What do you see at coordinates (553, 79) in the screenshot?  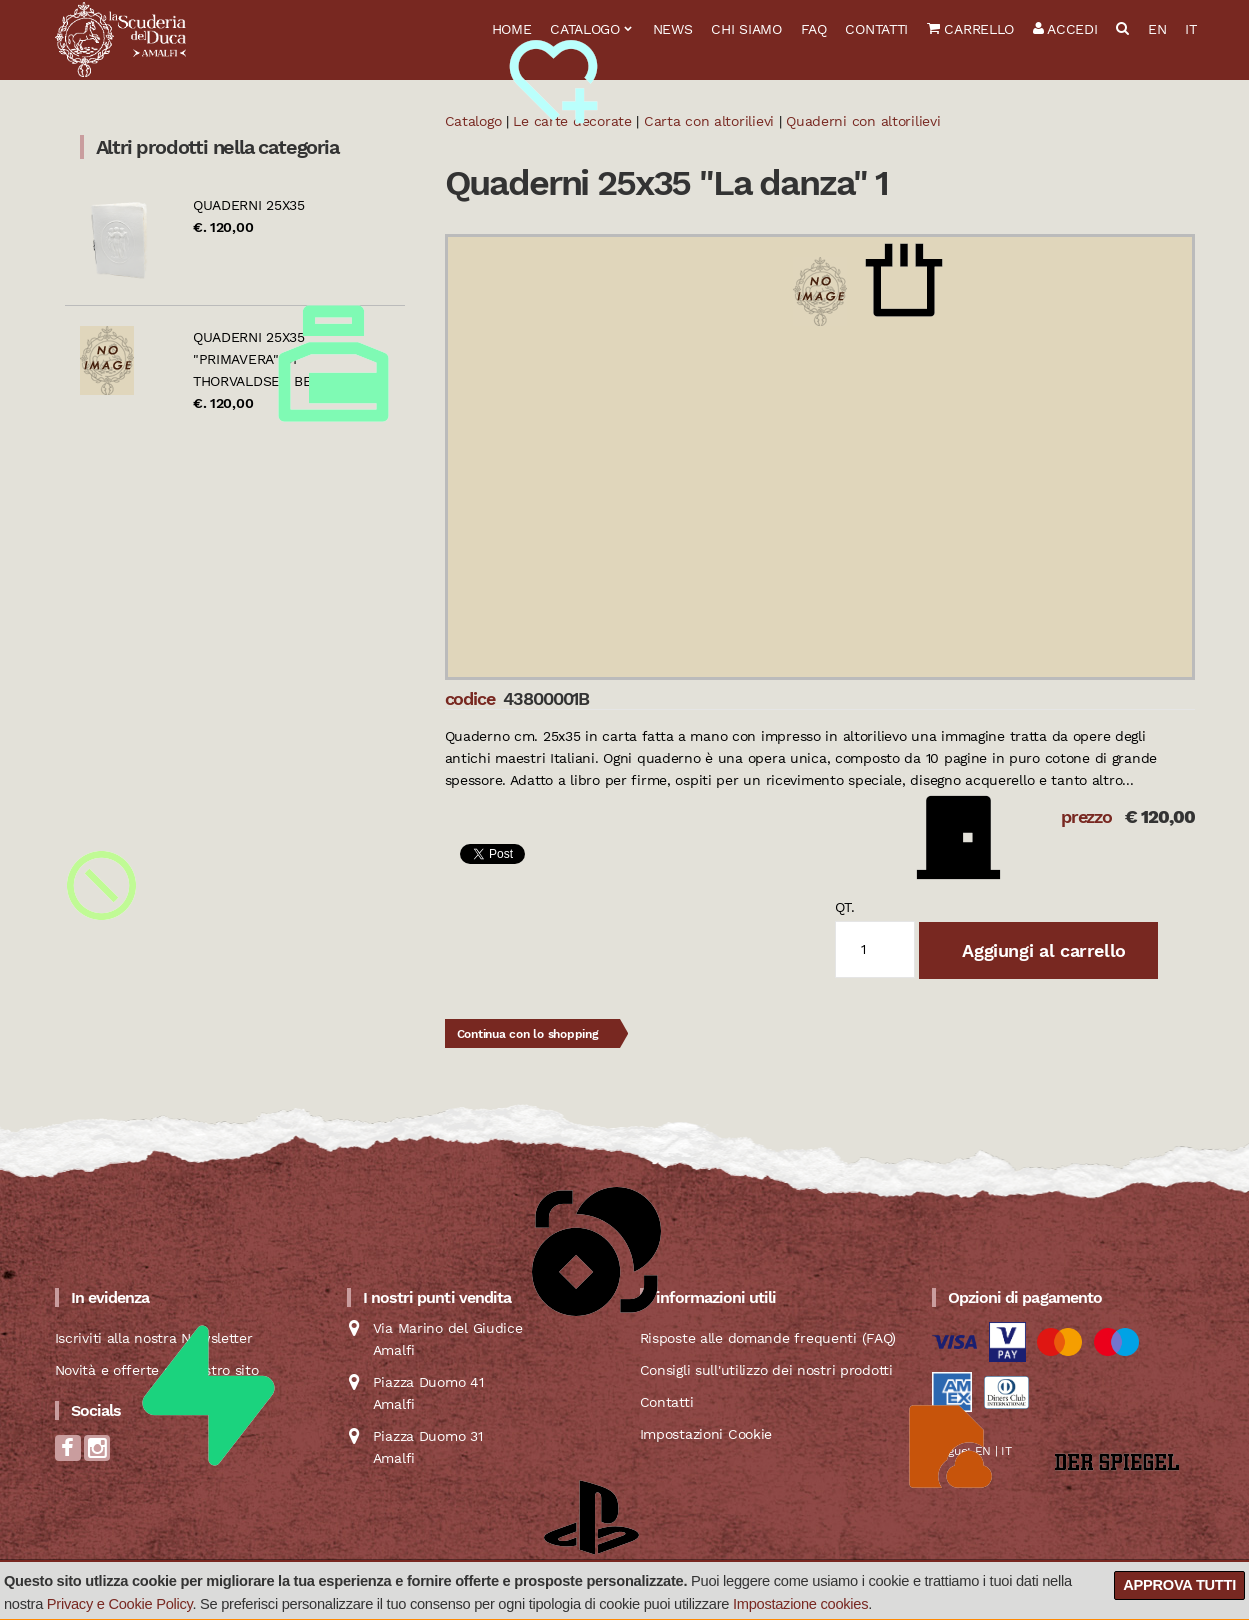 I see `add to favorites` at bounding box center [553, 79].